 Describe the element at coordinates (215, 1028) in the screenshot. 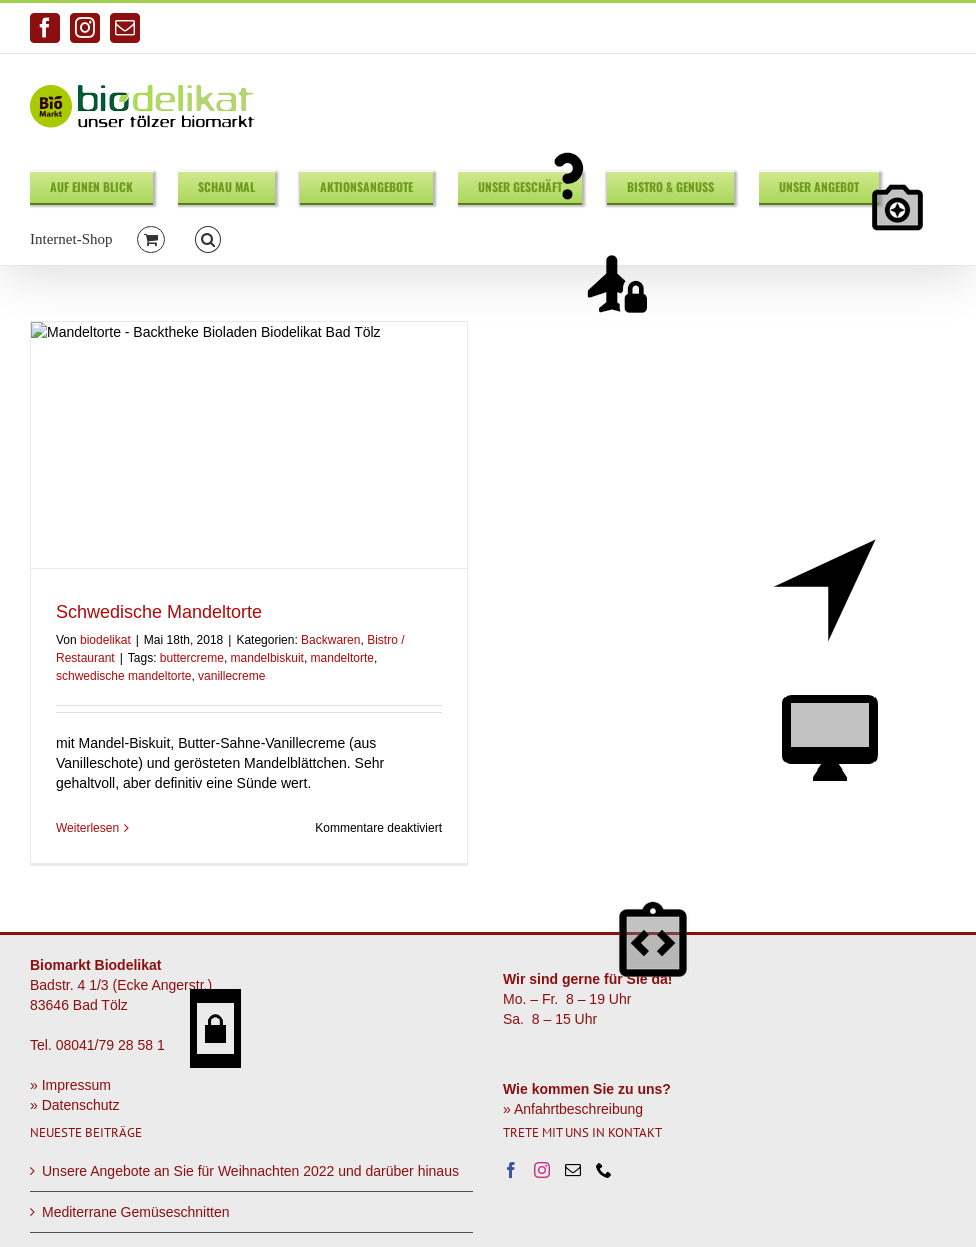

I see `lock screen in portrait orientation` at that location.